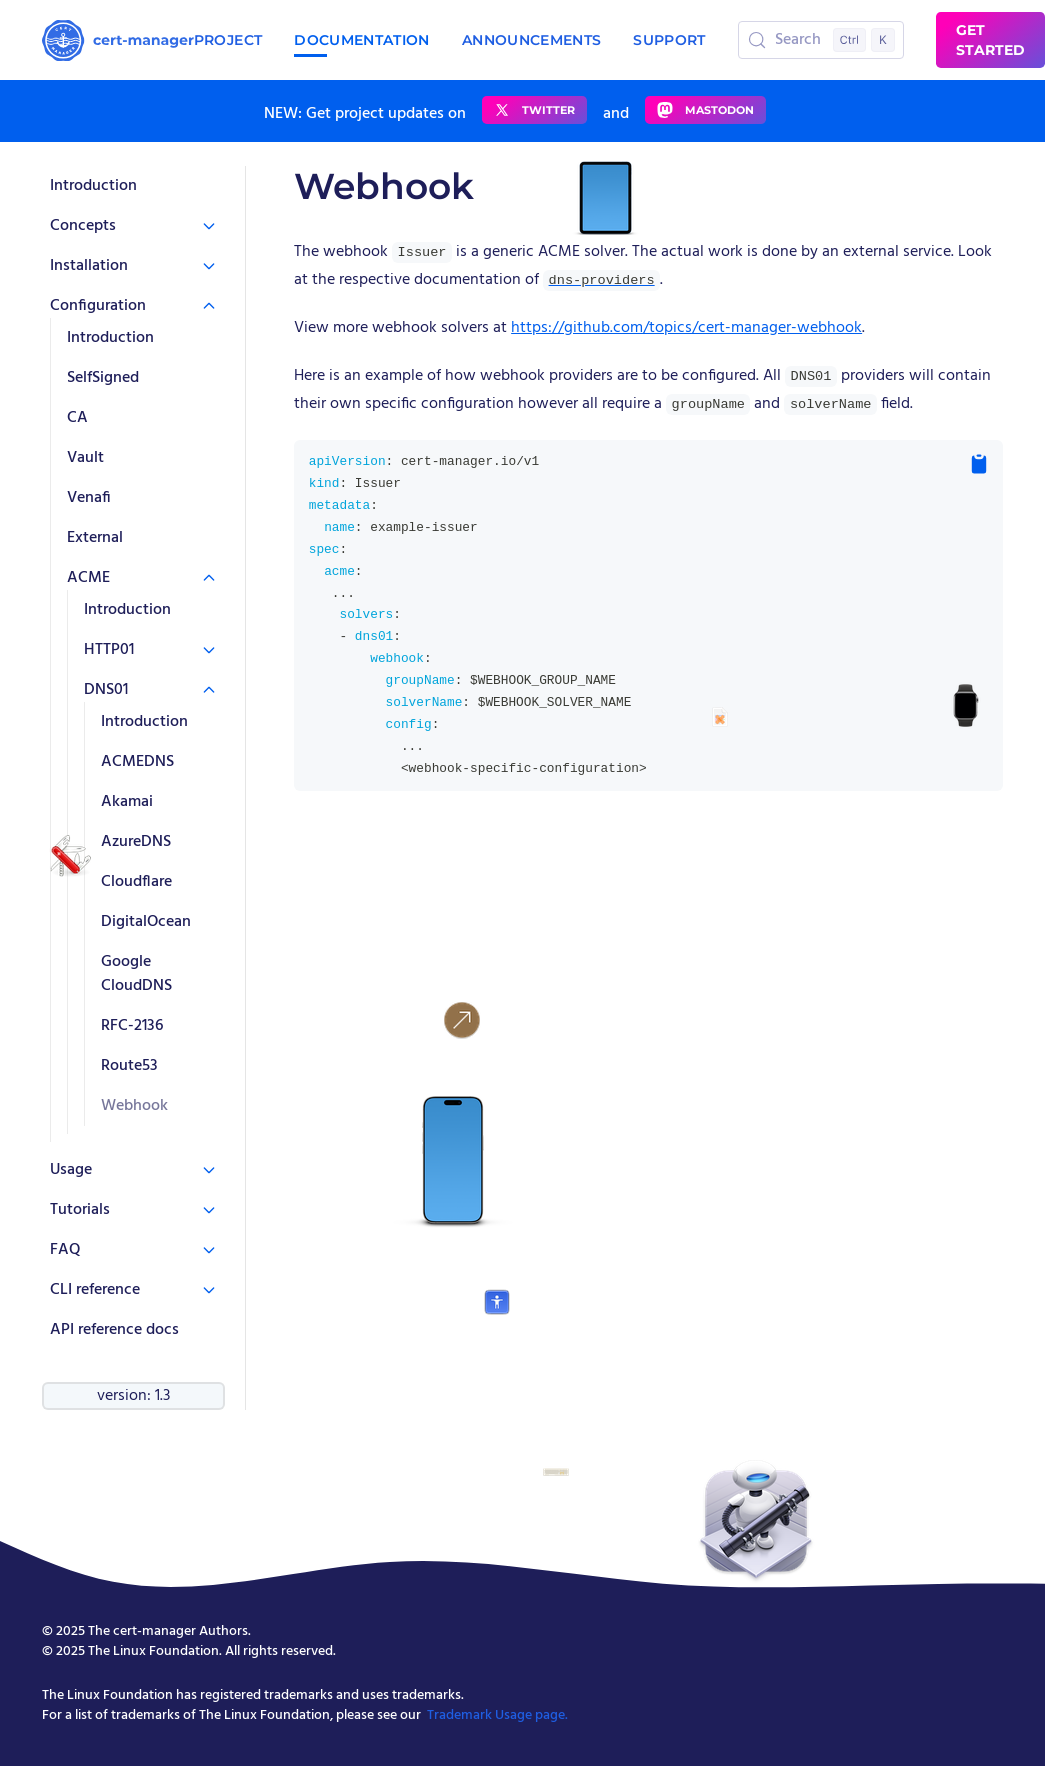  Describe the element at coordinates (720, 717) in the screenshot. I see `a patch or diff file for code changes` at that location.